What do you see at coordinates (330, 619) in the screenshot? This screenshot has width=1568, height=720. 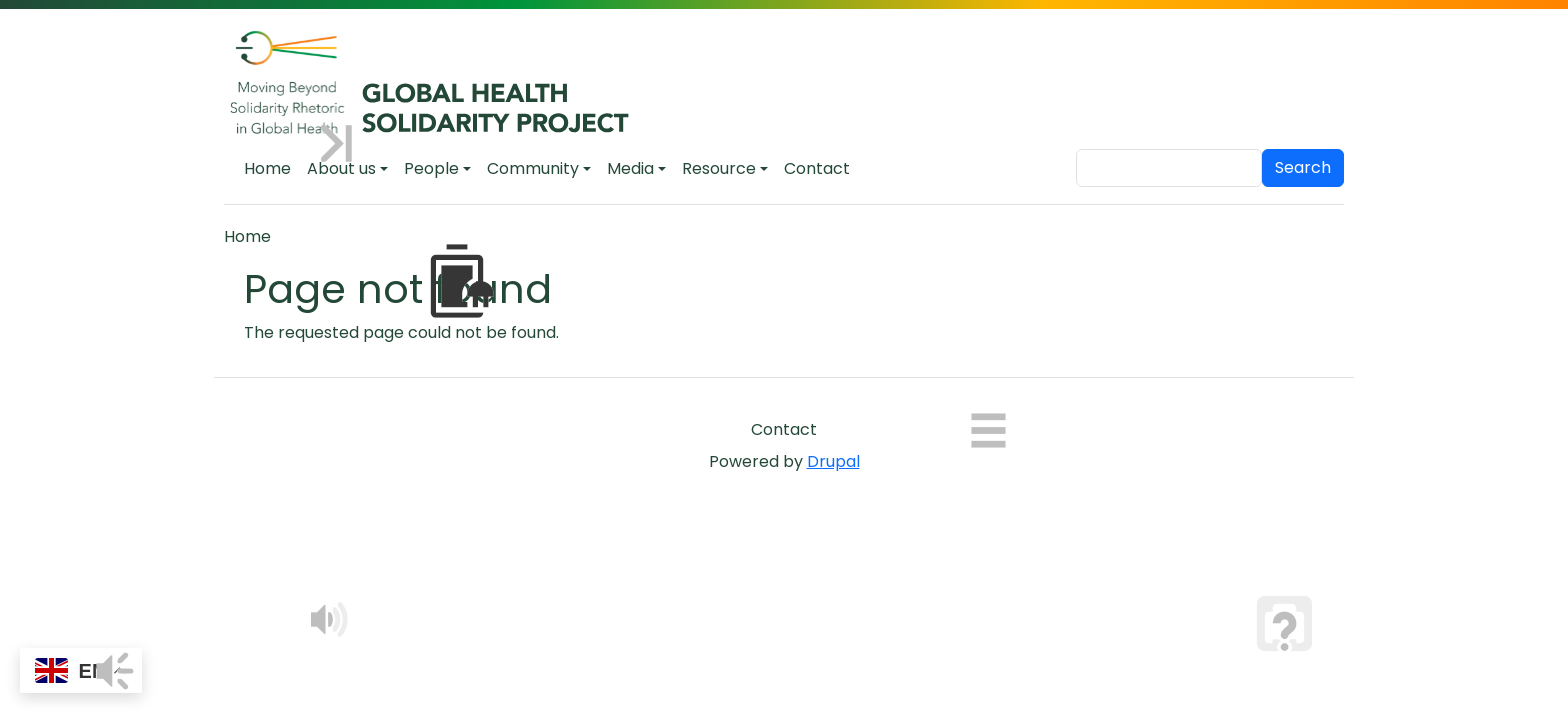 I see `indicates low volume level` at bounding box center [330, 619].